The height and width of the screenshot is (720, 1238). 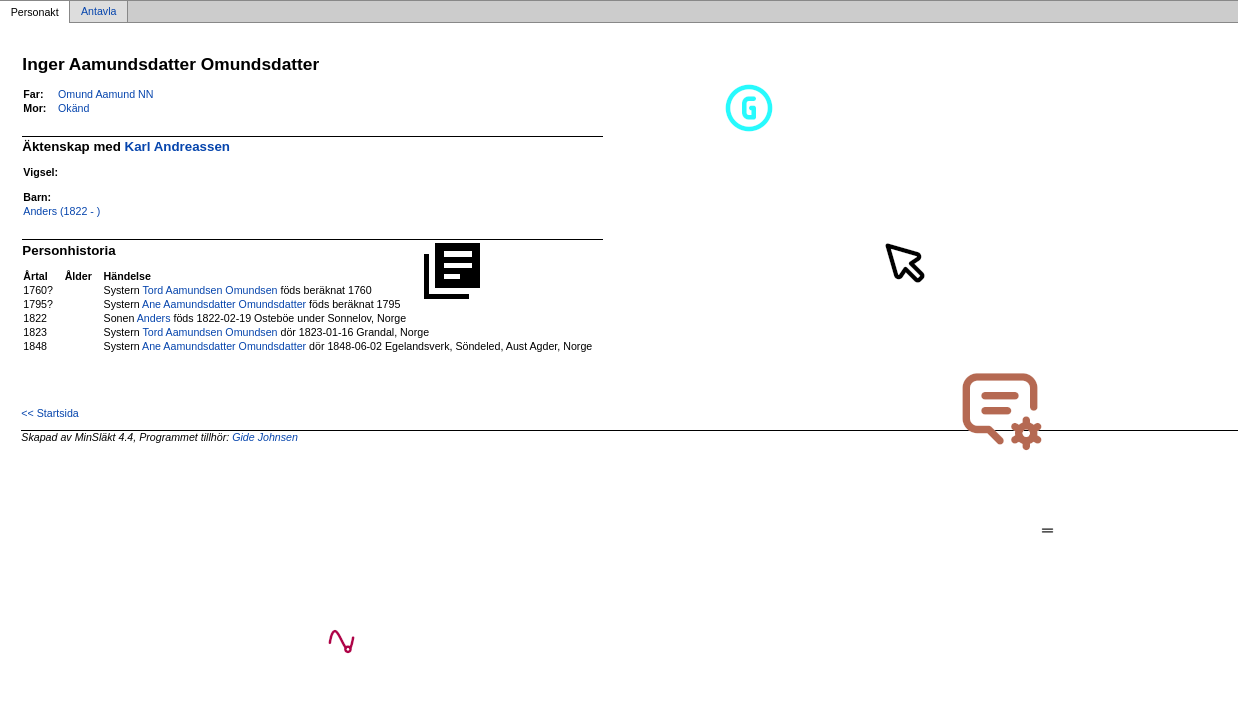 What do you see at coordinates (341, 641) in the screenshot?
I see `find the minimum value in a dataset` at bounding box center [341, 641].